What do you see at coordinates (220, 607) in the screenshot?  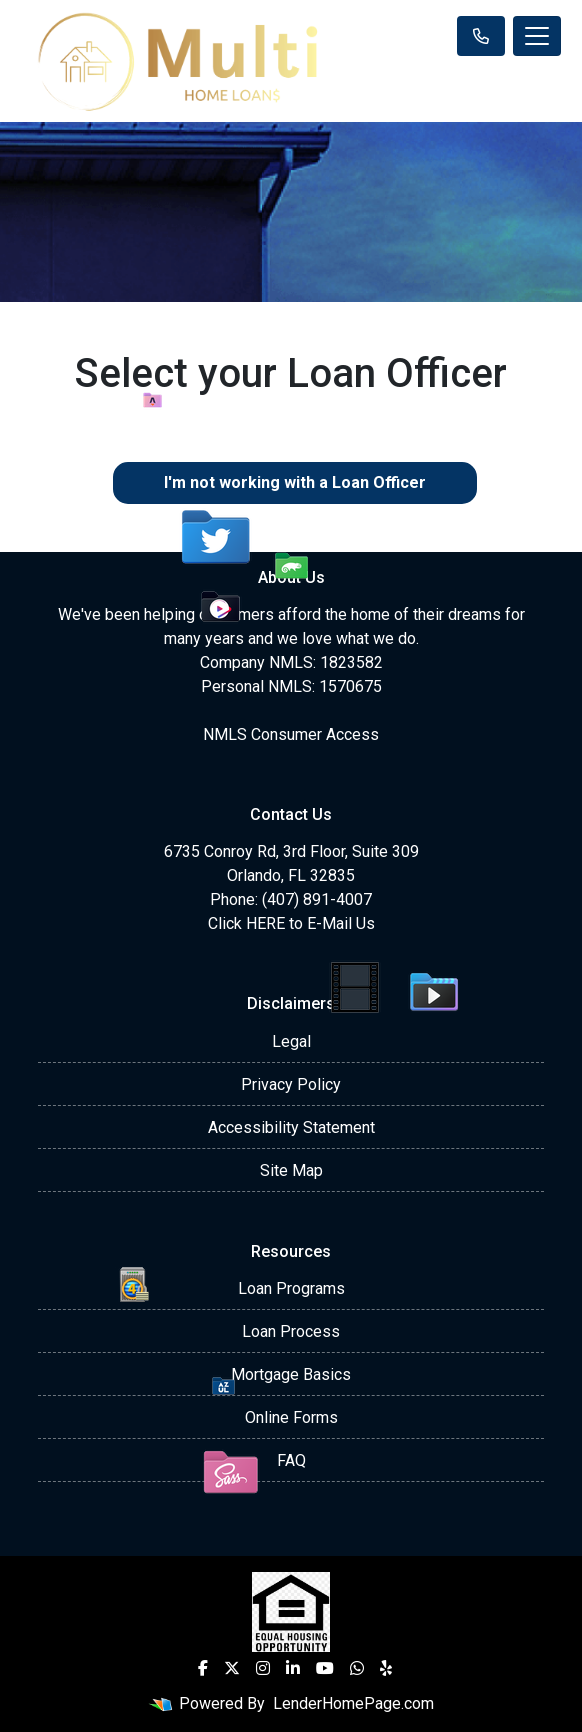 I see `folder containing youtube music vanced app files` at bounding box center [220, 607].